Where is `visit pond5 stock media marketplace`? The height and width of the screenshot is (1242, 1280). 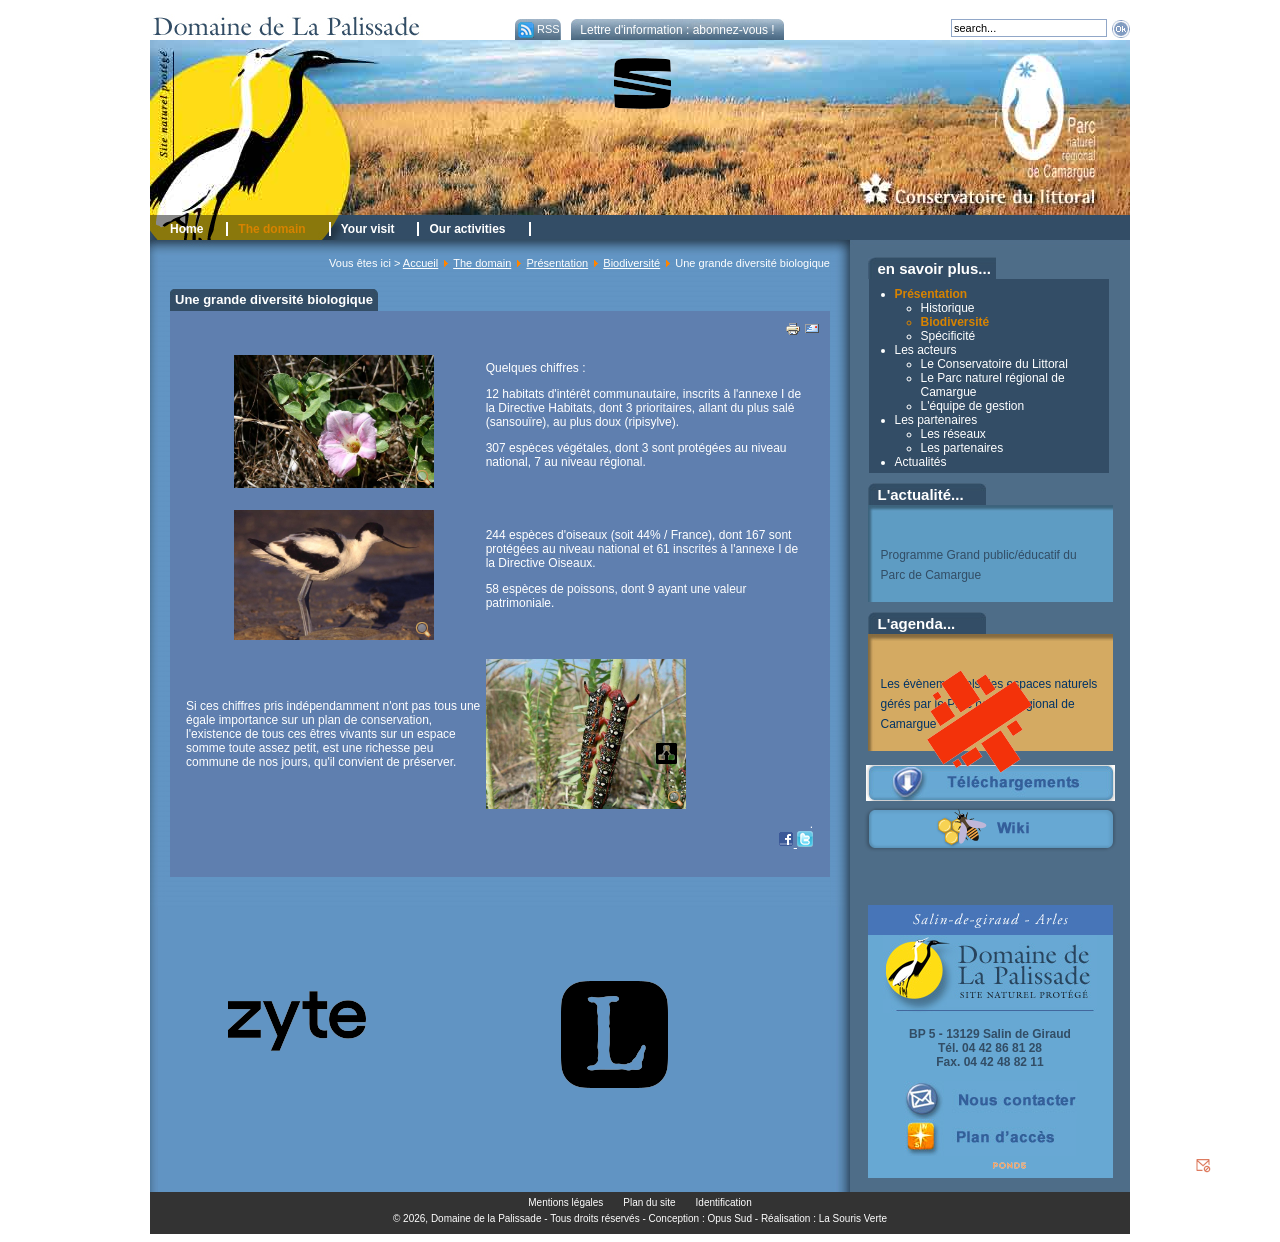
visit pond5 stock media marketplace is located at coordinates (1009, 1165).